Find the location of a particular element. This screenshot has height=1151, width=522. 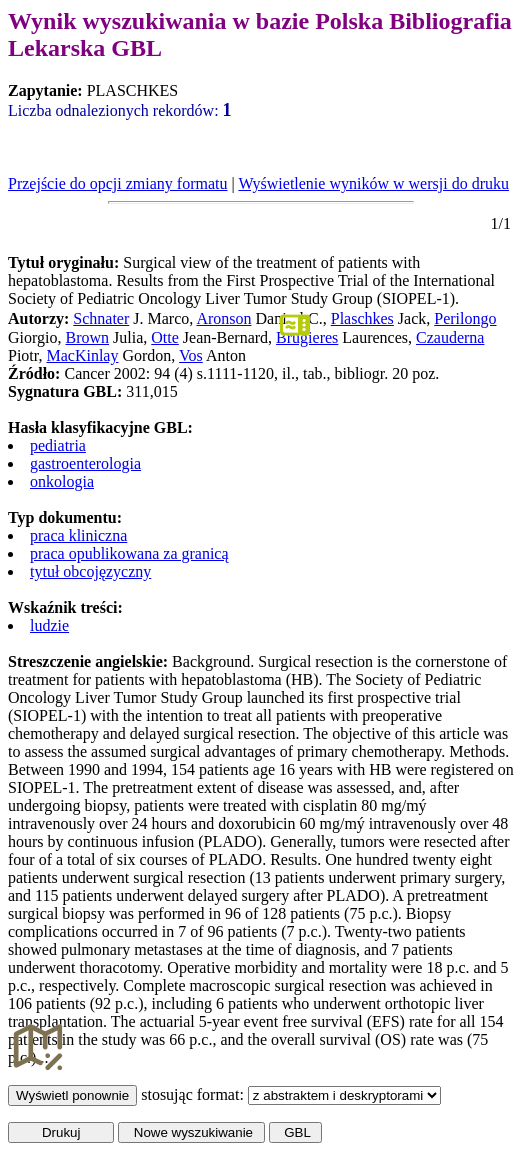

view deals and discounts nearby is located at coordinates (38, 1046).